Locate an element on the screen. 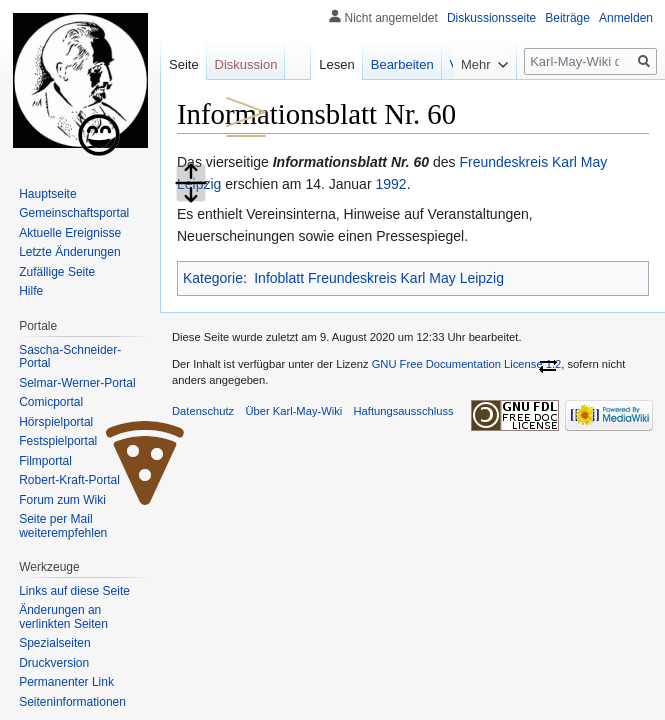  react with a happy emoji is located at coordinates (99, 135).